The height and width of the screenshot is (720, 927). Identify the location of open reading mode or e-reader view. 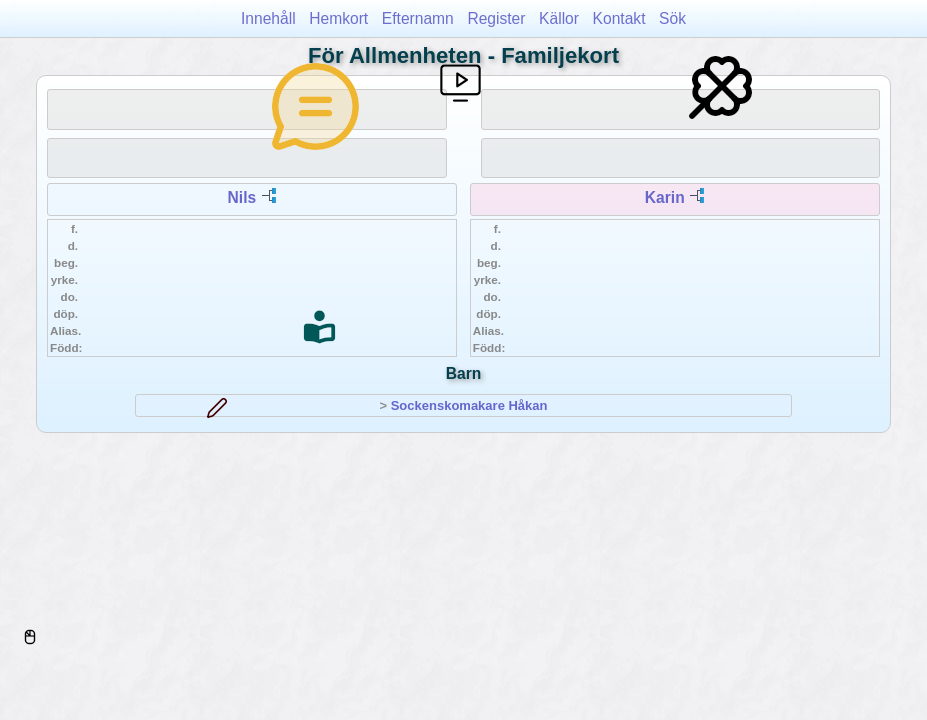
(319, 327).